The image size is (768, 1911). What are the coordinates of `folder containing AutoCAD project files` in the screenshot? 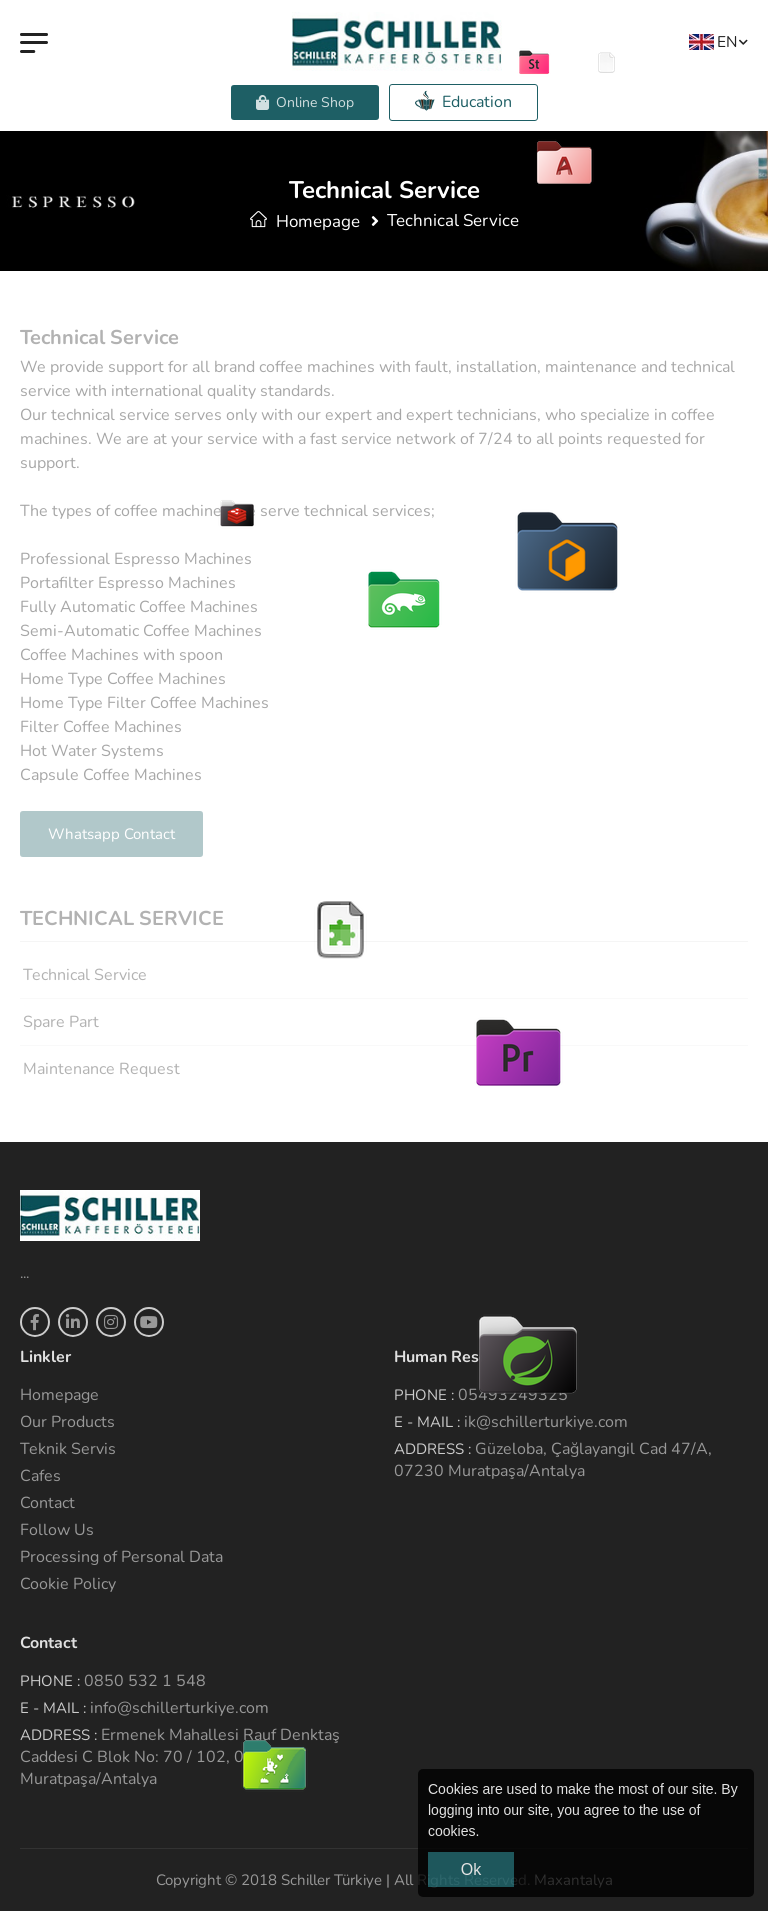 It's located at (564, 164).